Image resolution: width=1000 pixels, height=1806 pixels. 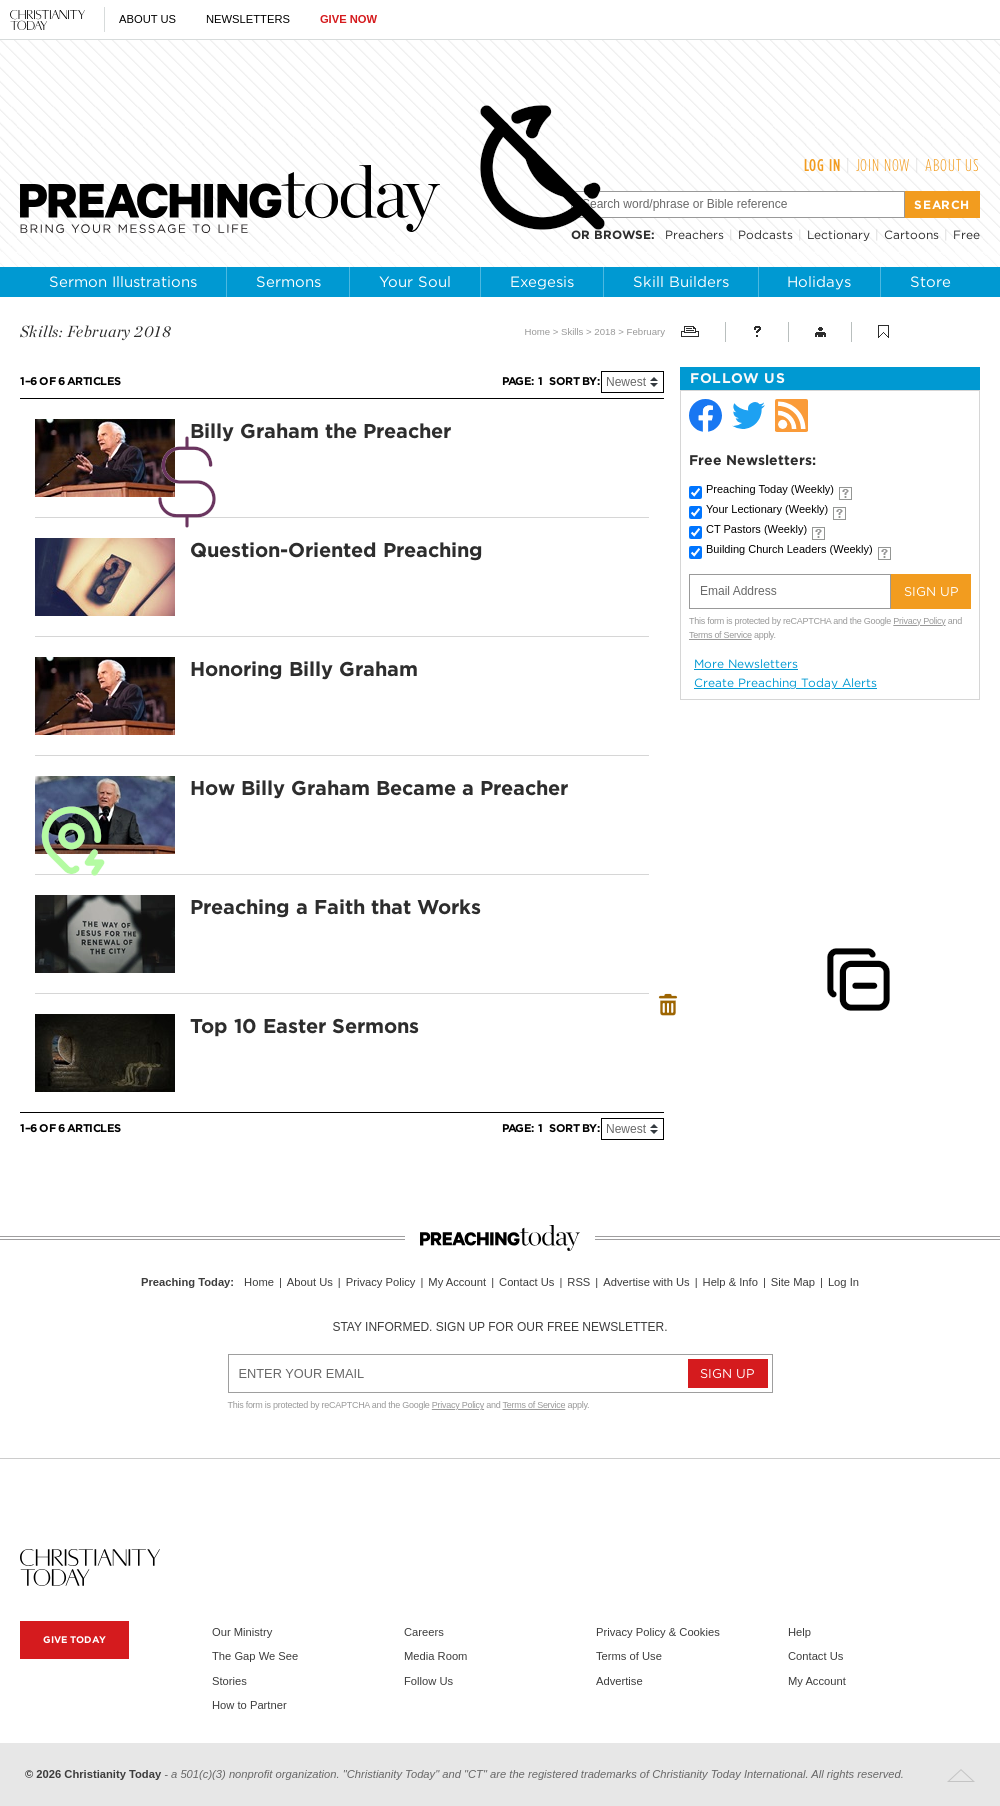 What do you see at coordinates (858, 979) in the screenshot?
I see `remove item from clipboard` at bounding box center [858, 979].